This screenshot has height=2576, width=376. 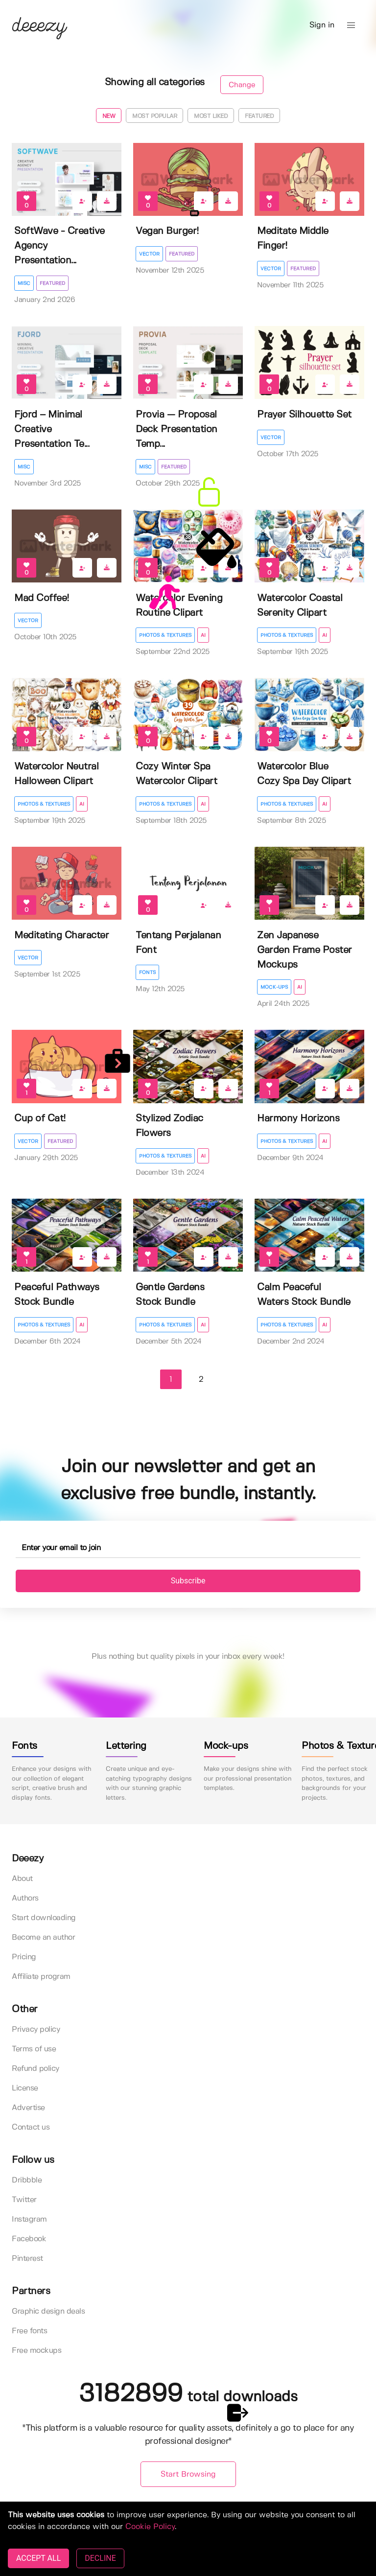 What do you see at coordinates (209, 492) in the screenshot?
I see `indicates an unlocked or unsecured state` at bounding box center [209, 492].